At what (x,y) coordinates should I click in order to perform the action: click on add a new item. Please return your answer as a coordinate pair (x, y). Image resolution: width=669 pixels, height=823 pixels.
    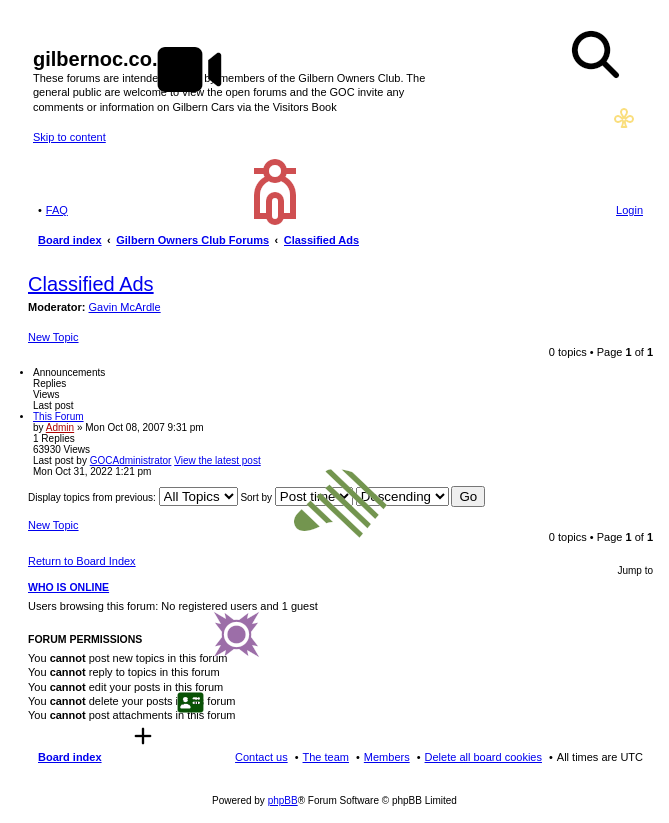
    Looking at the image, I should click on (143, 736).